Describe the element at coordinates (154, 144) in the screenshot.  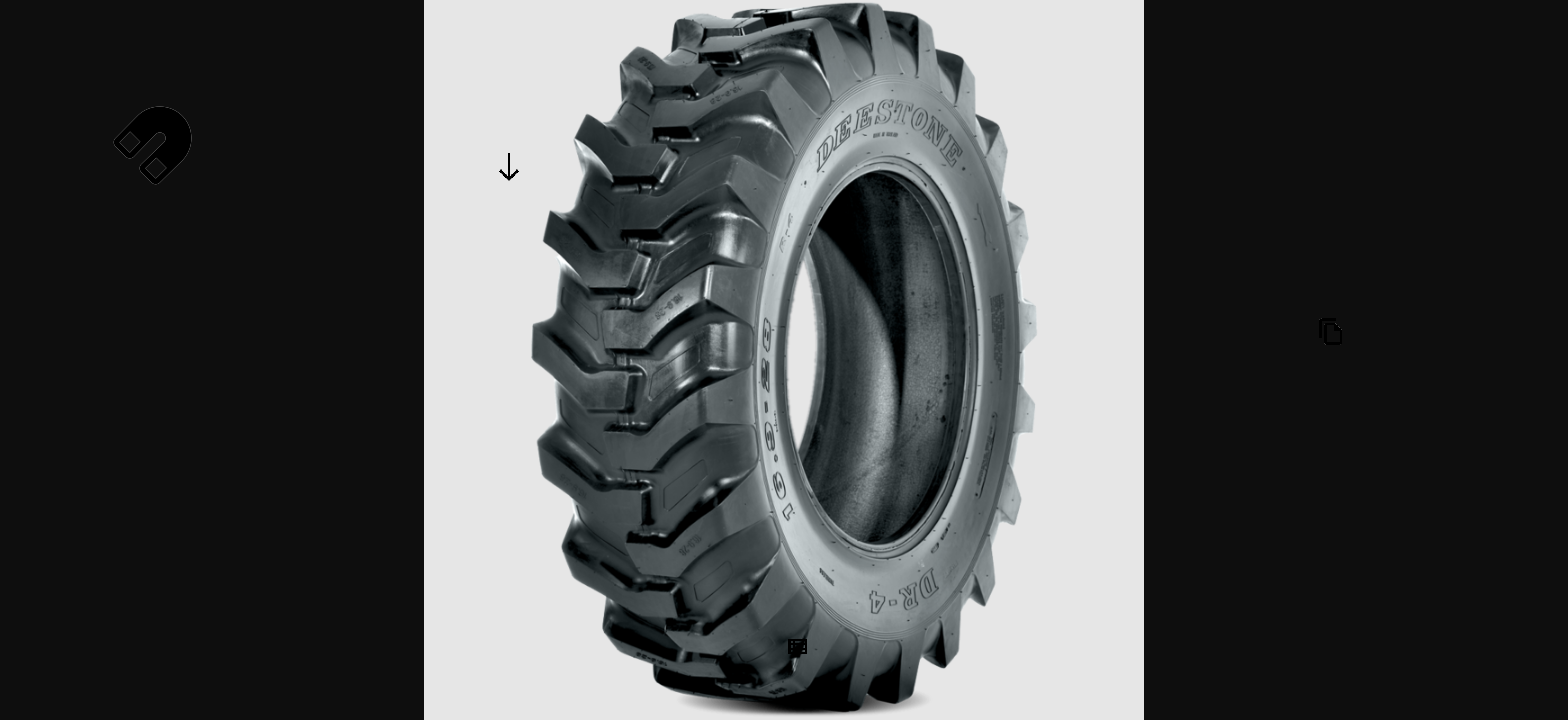
I see `attract or link related items together` at that location.